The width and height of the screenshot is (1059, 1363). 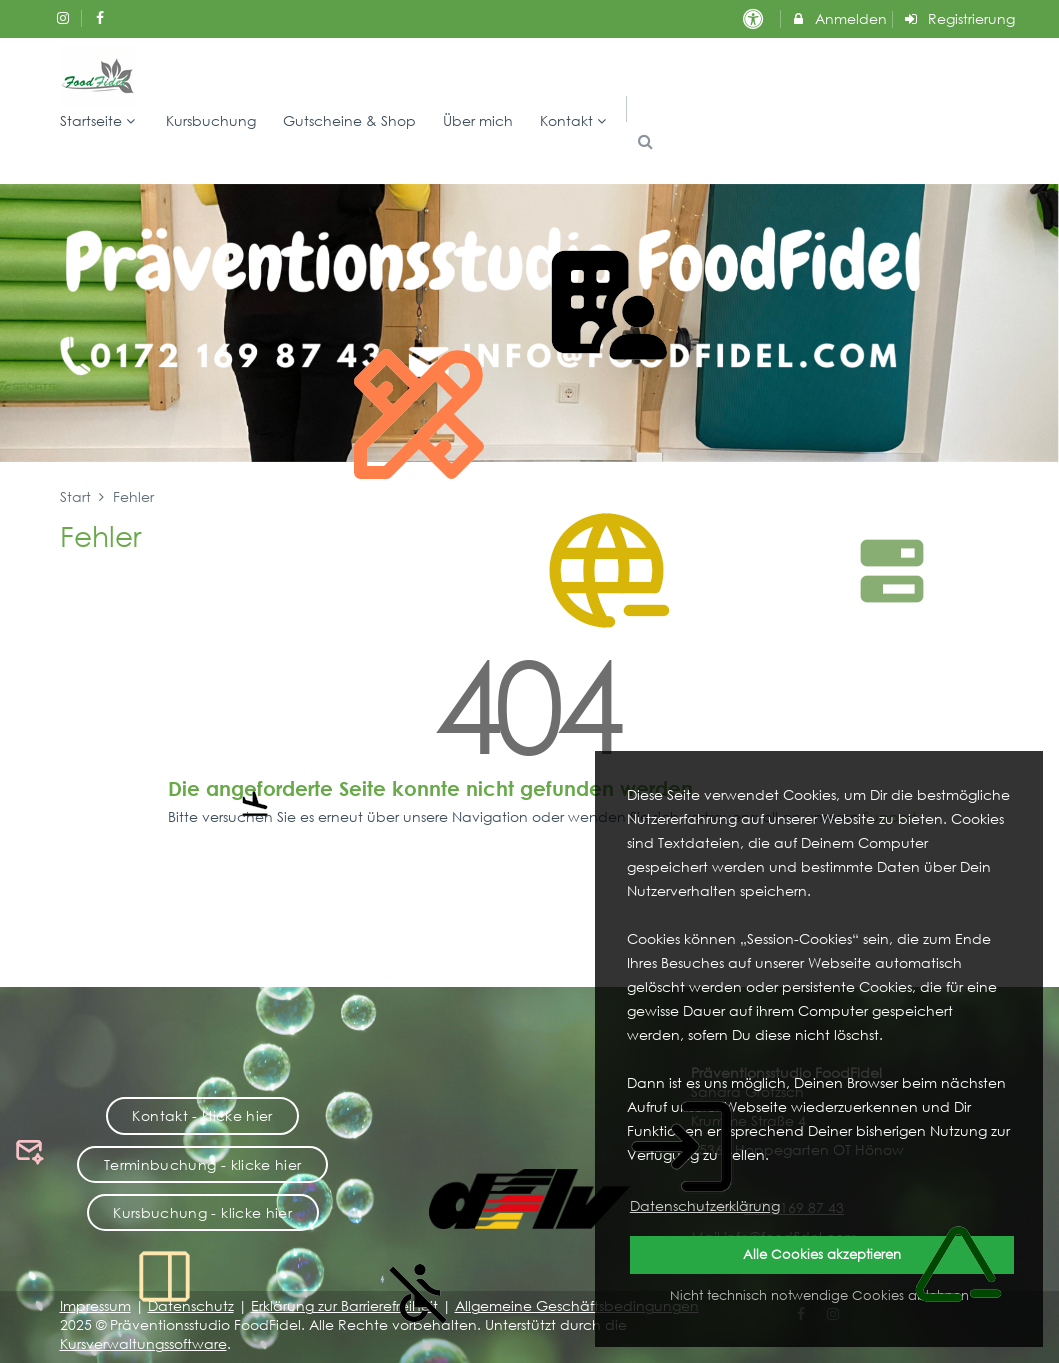 I want to click on view company or workplace profile, so click(x=603, y=302).